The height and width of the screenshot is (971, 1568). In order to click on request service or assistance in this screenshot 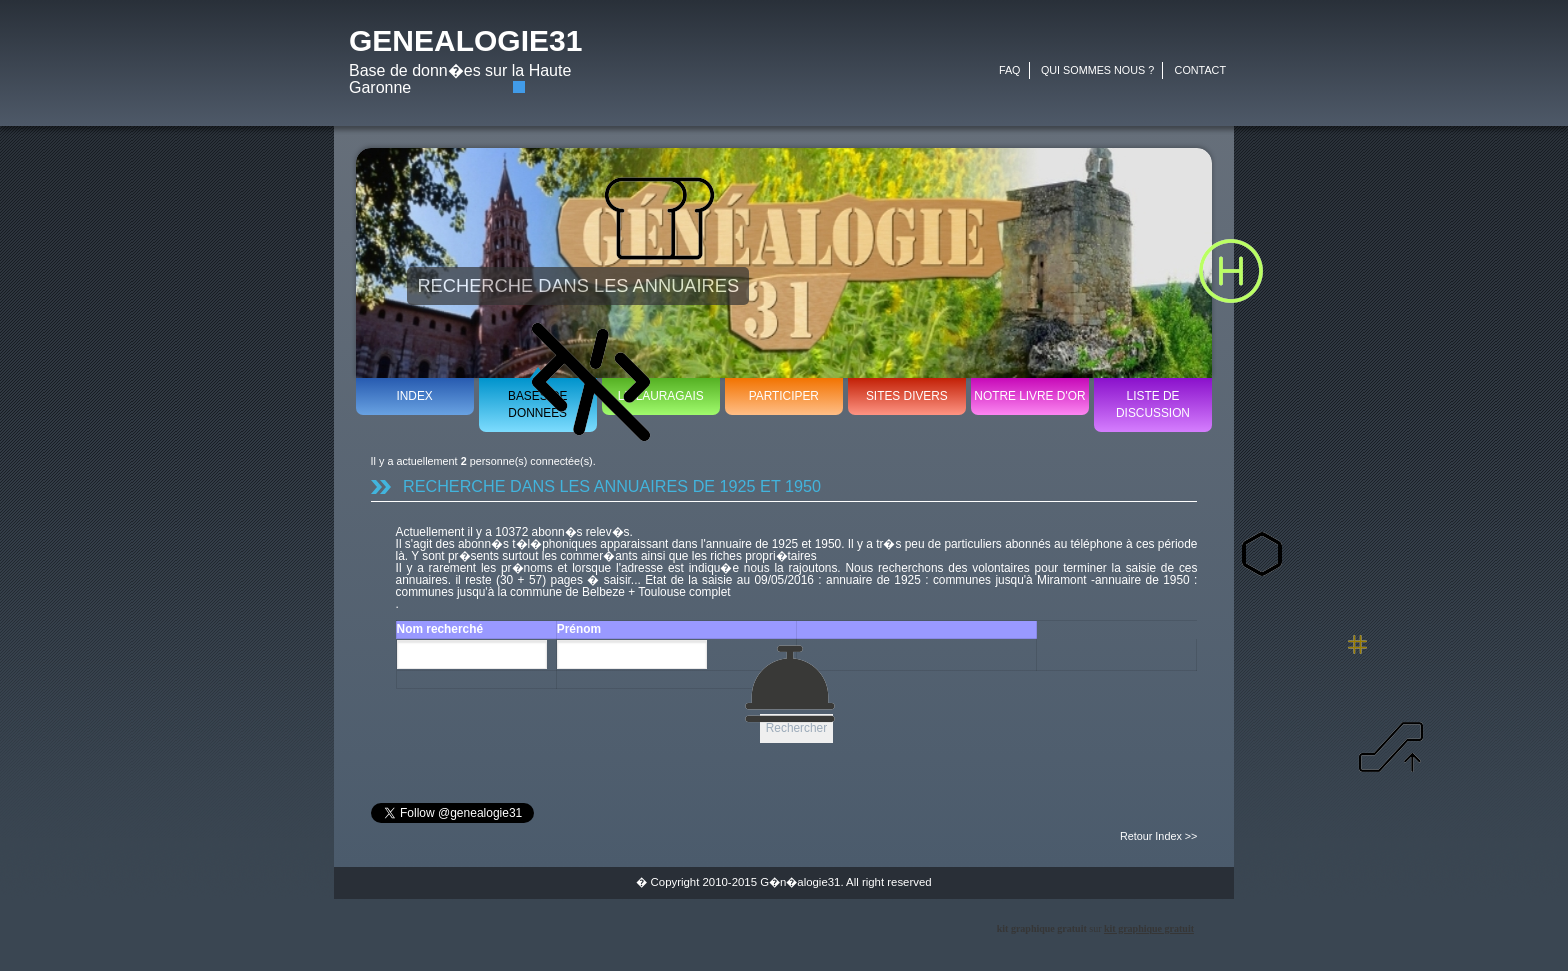, I will do `click(790, 687)`.